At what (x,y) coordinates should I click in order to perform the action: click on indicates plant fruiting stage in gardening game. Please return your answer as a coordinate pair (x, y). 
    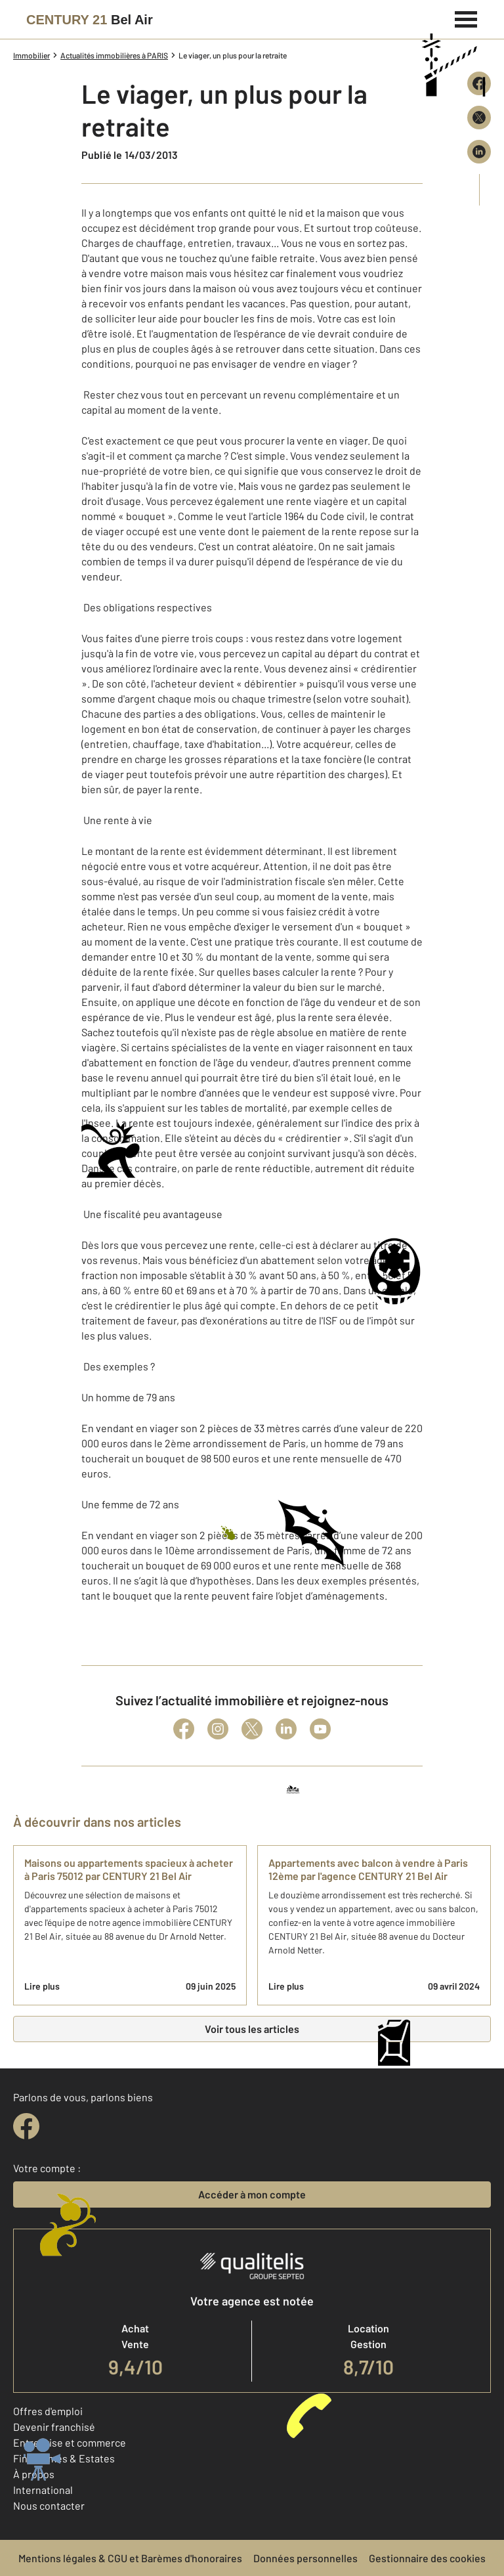
    Looking at the image, I should click on (66, 2225).